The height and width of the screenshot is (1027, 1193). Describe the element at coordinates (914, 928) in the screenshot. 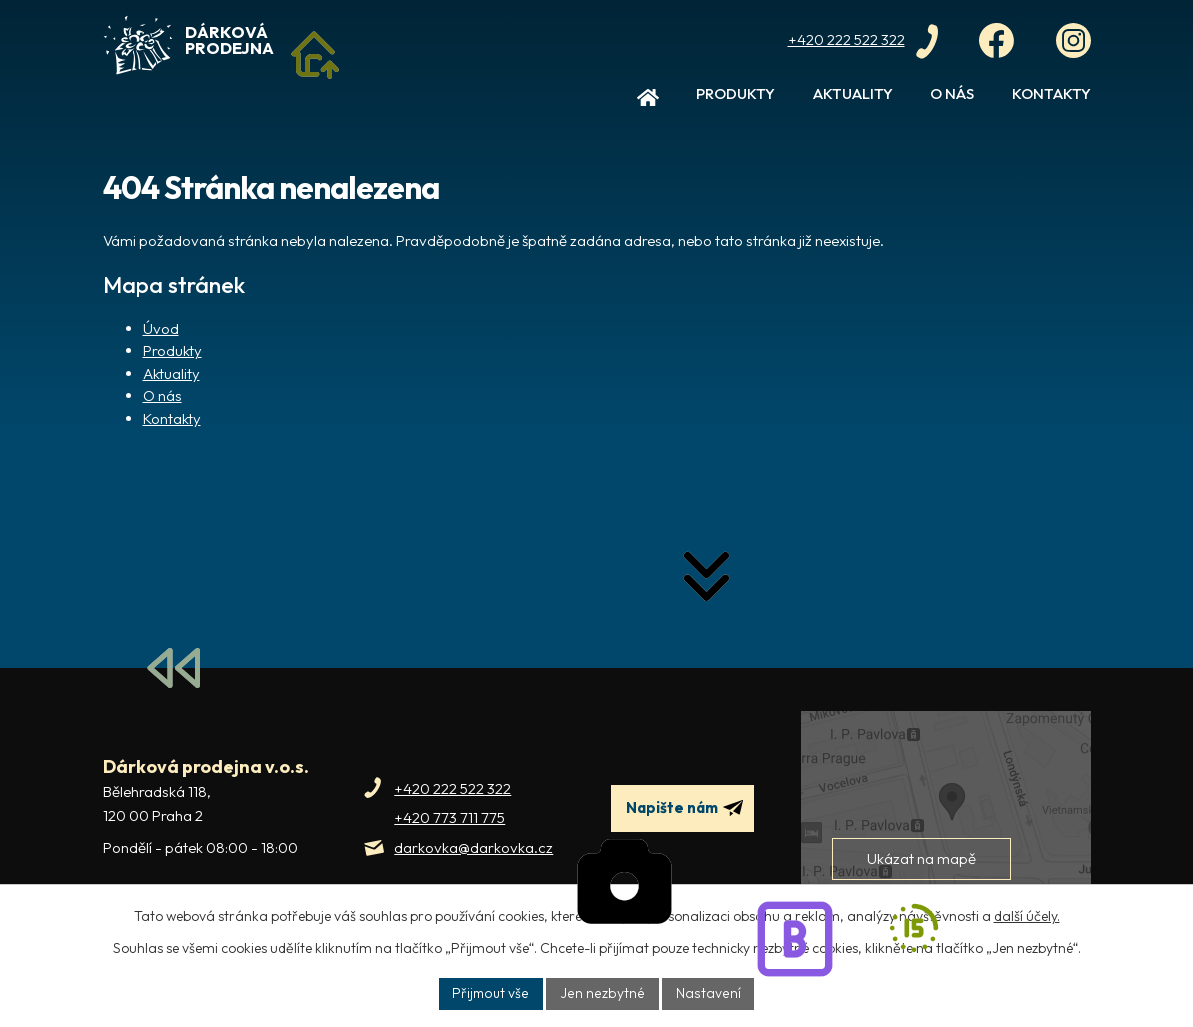

I see `set a 15-minute timer` at that location.